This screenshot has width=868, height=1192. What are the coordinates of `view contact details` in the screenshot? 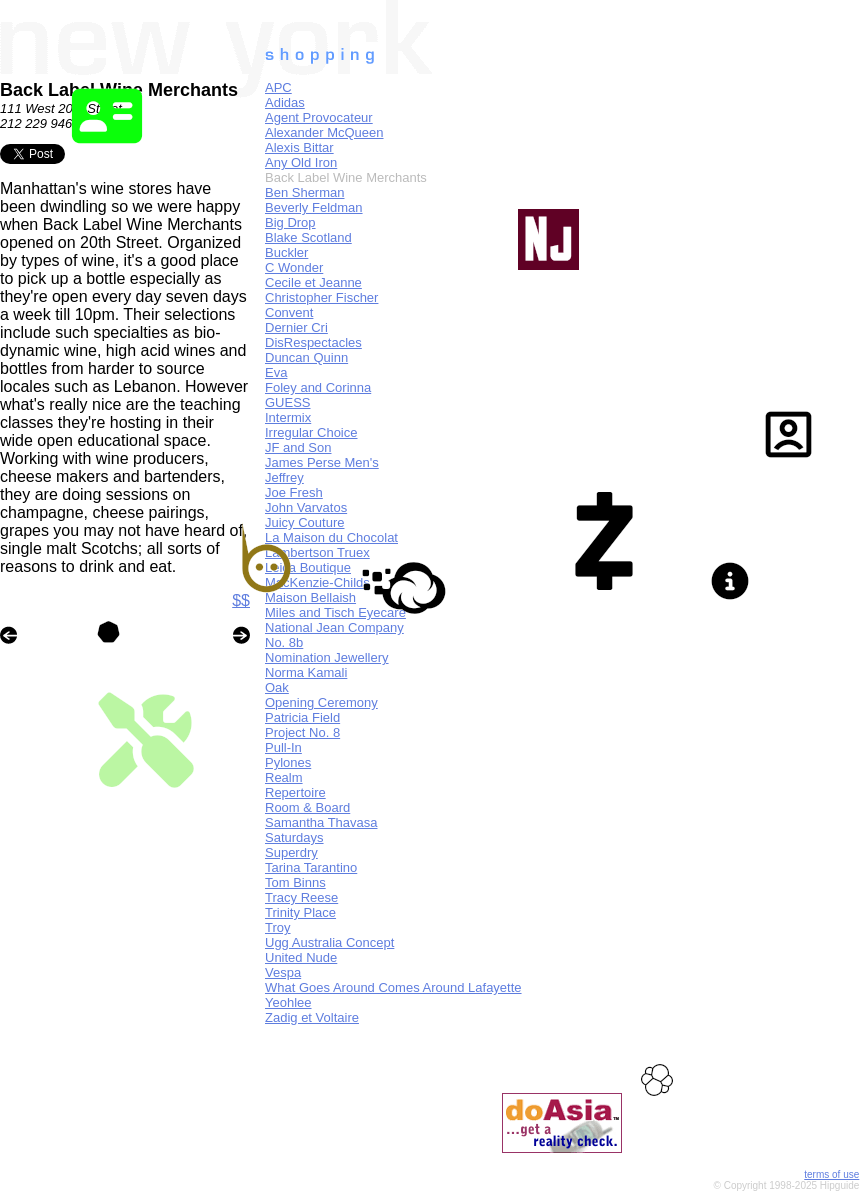 It's located at (107, 116).